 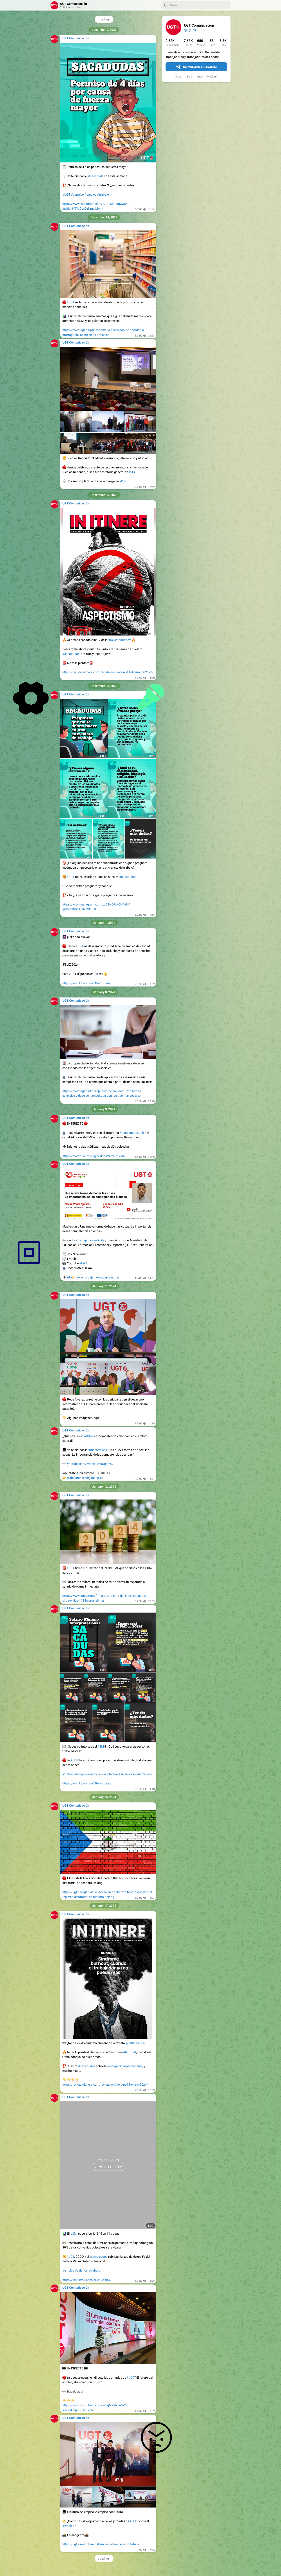 What do you see at coordinates (29, 1253) in the screenshot?
I see `view app or brand logo` at bounding box center [29, 1253].